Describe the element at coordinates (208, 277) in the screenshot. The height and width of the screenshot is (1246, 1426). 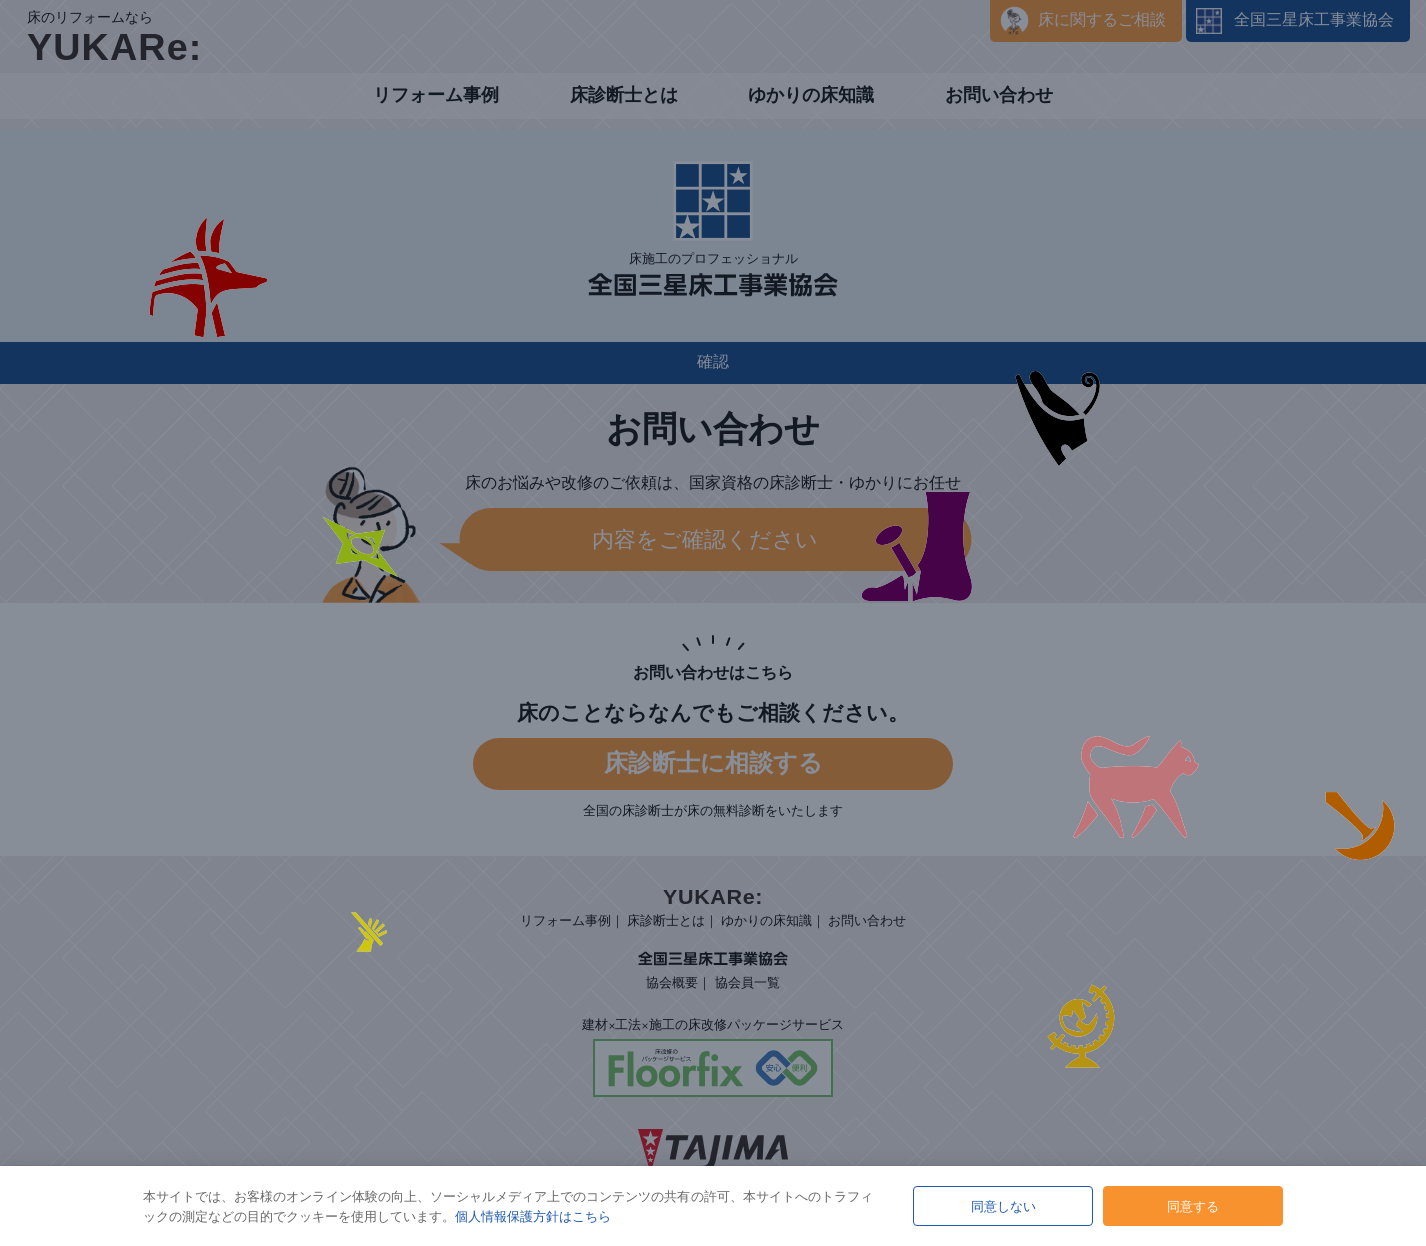
I see `select anubis character or deity` at that location.